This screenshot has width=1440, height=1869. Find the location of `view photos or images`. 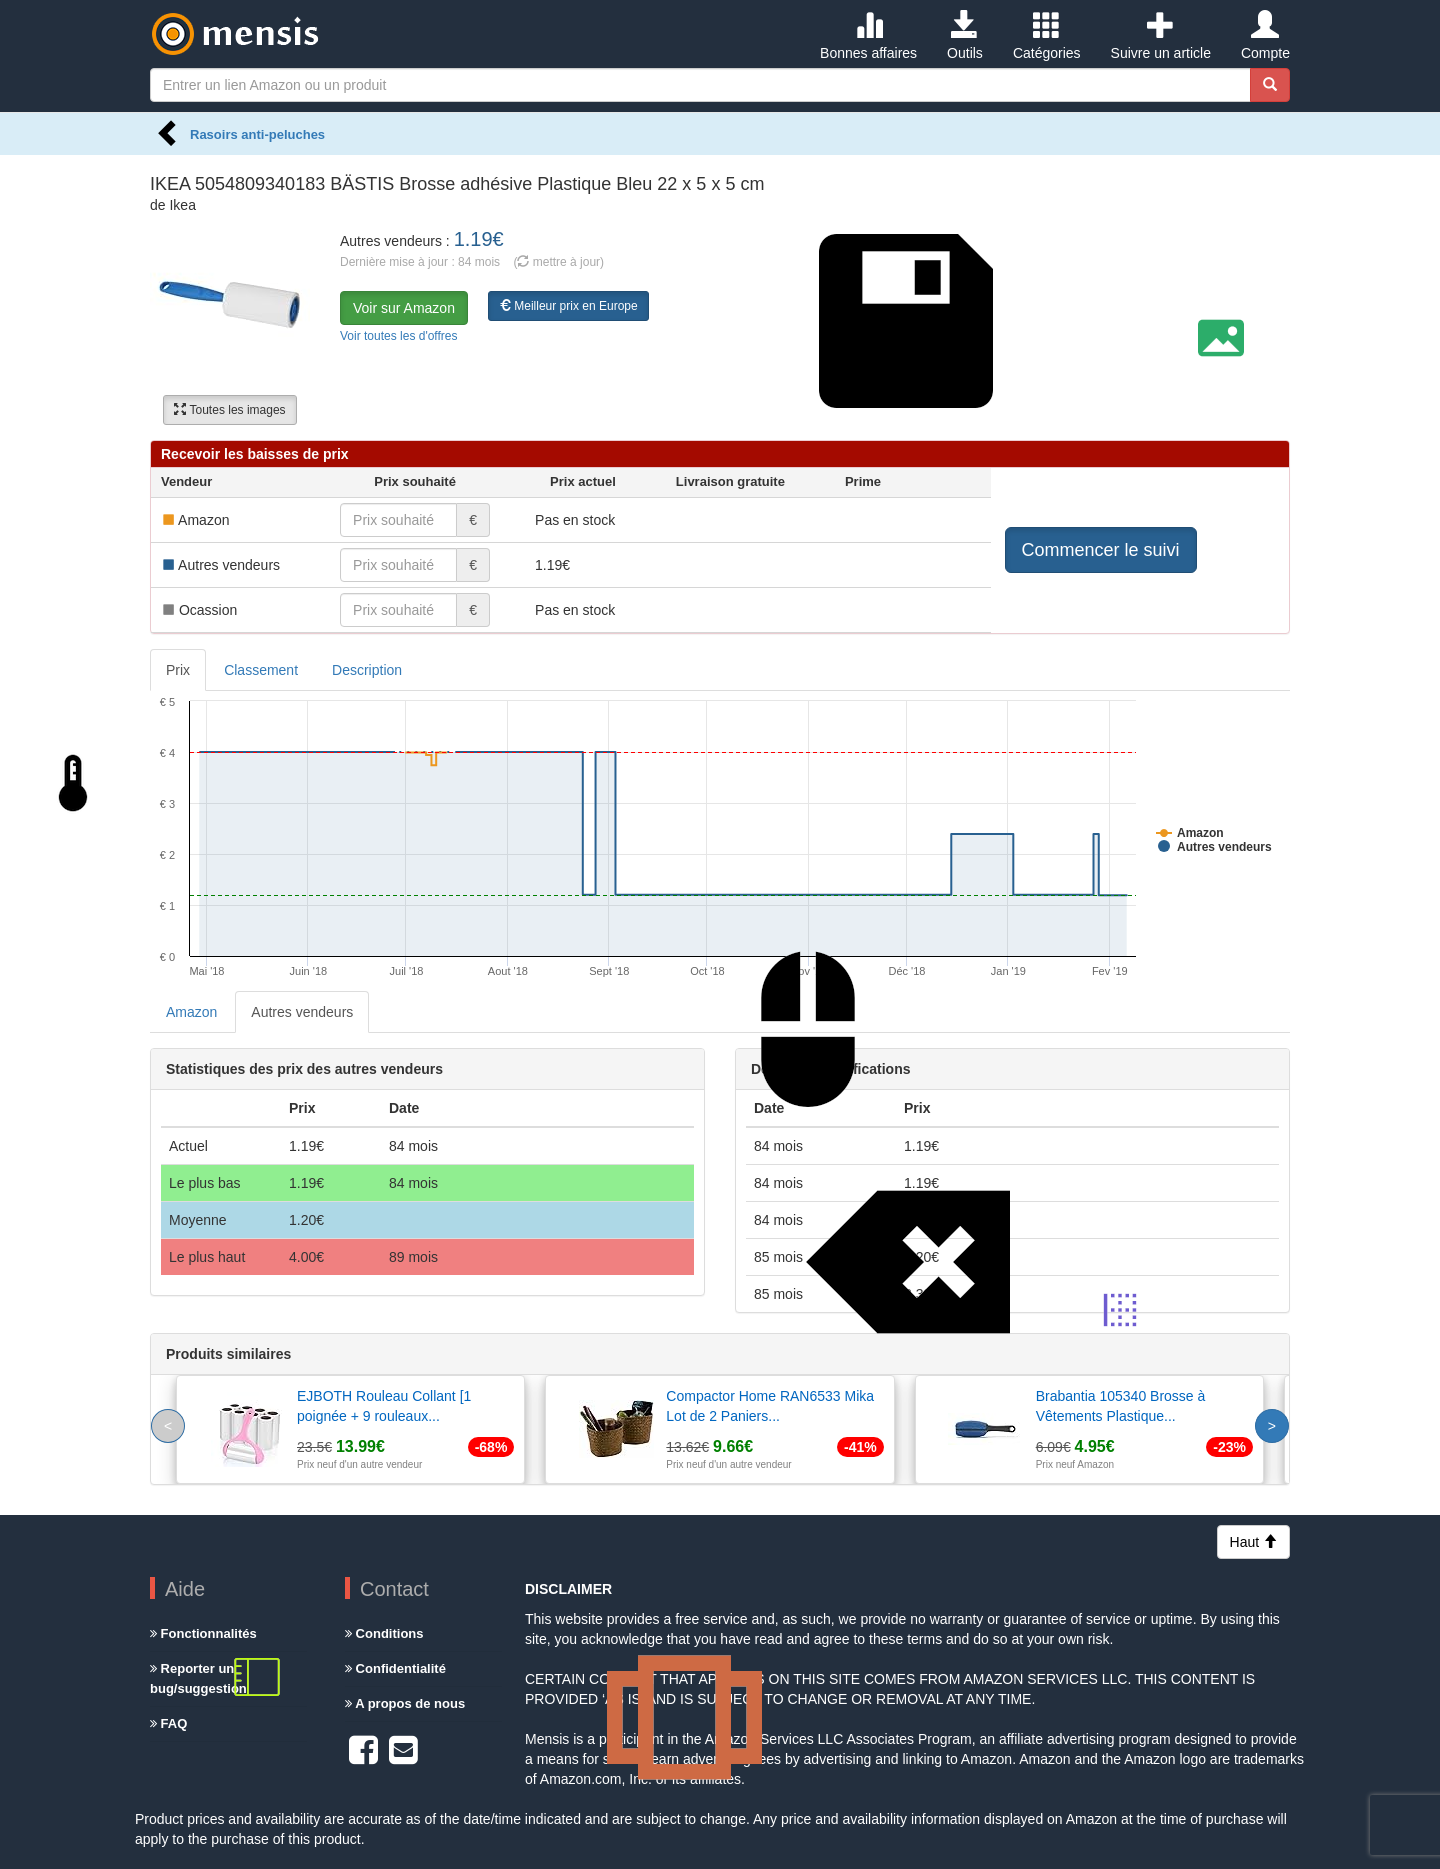

view photos or images is located at coordinates (1221, 338).